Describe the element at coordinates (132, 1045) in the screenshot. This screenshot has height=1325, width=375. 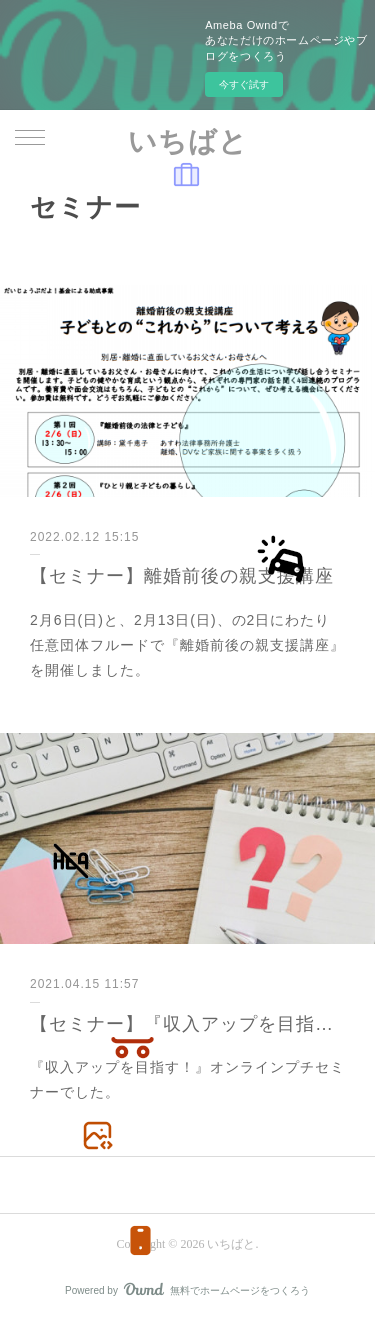
I see `browse skateboarding gear or products` at that location.